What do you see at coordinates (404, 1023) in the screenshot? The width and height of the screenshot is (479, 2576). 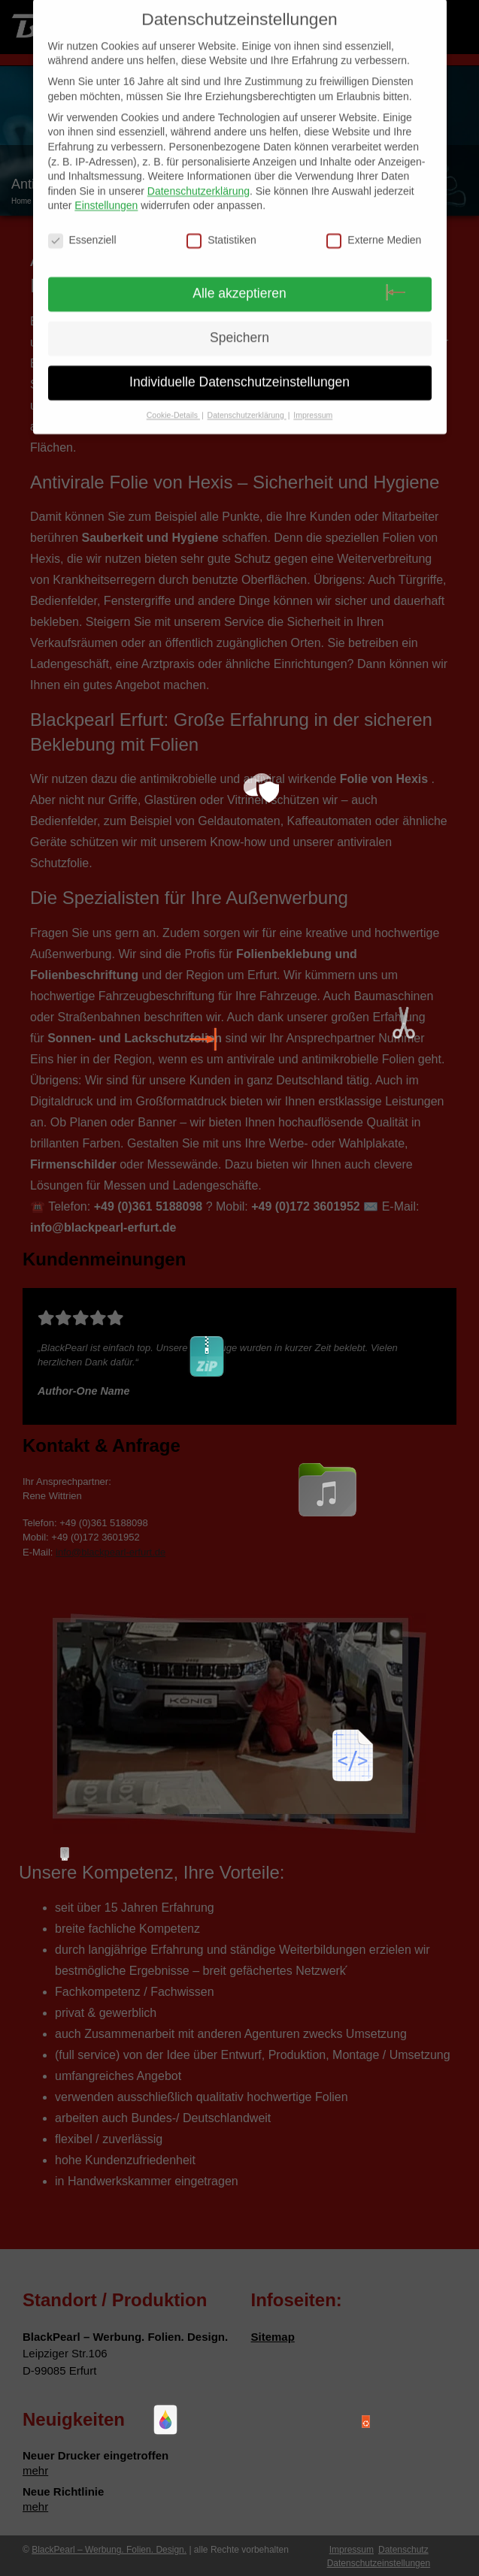 I see `cut selected content to clipboard` at bounding box center [404, 1023].